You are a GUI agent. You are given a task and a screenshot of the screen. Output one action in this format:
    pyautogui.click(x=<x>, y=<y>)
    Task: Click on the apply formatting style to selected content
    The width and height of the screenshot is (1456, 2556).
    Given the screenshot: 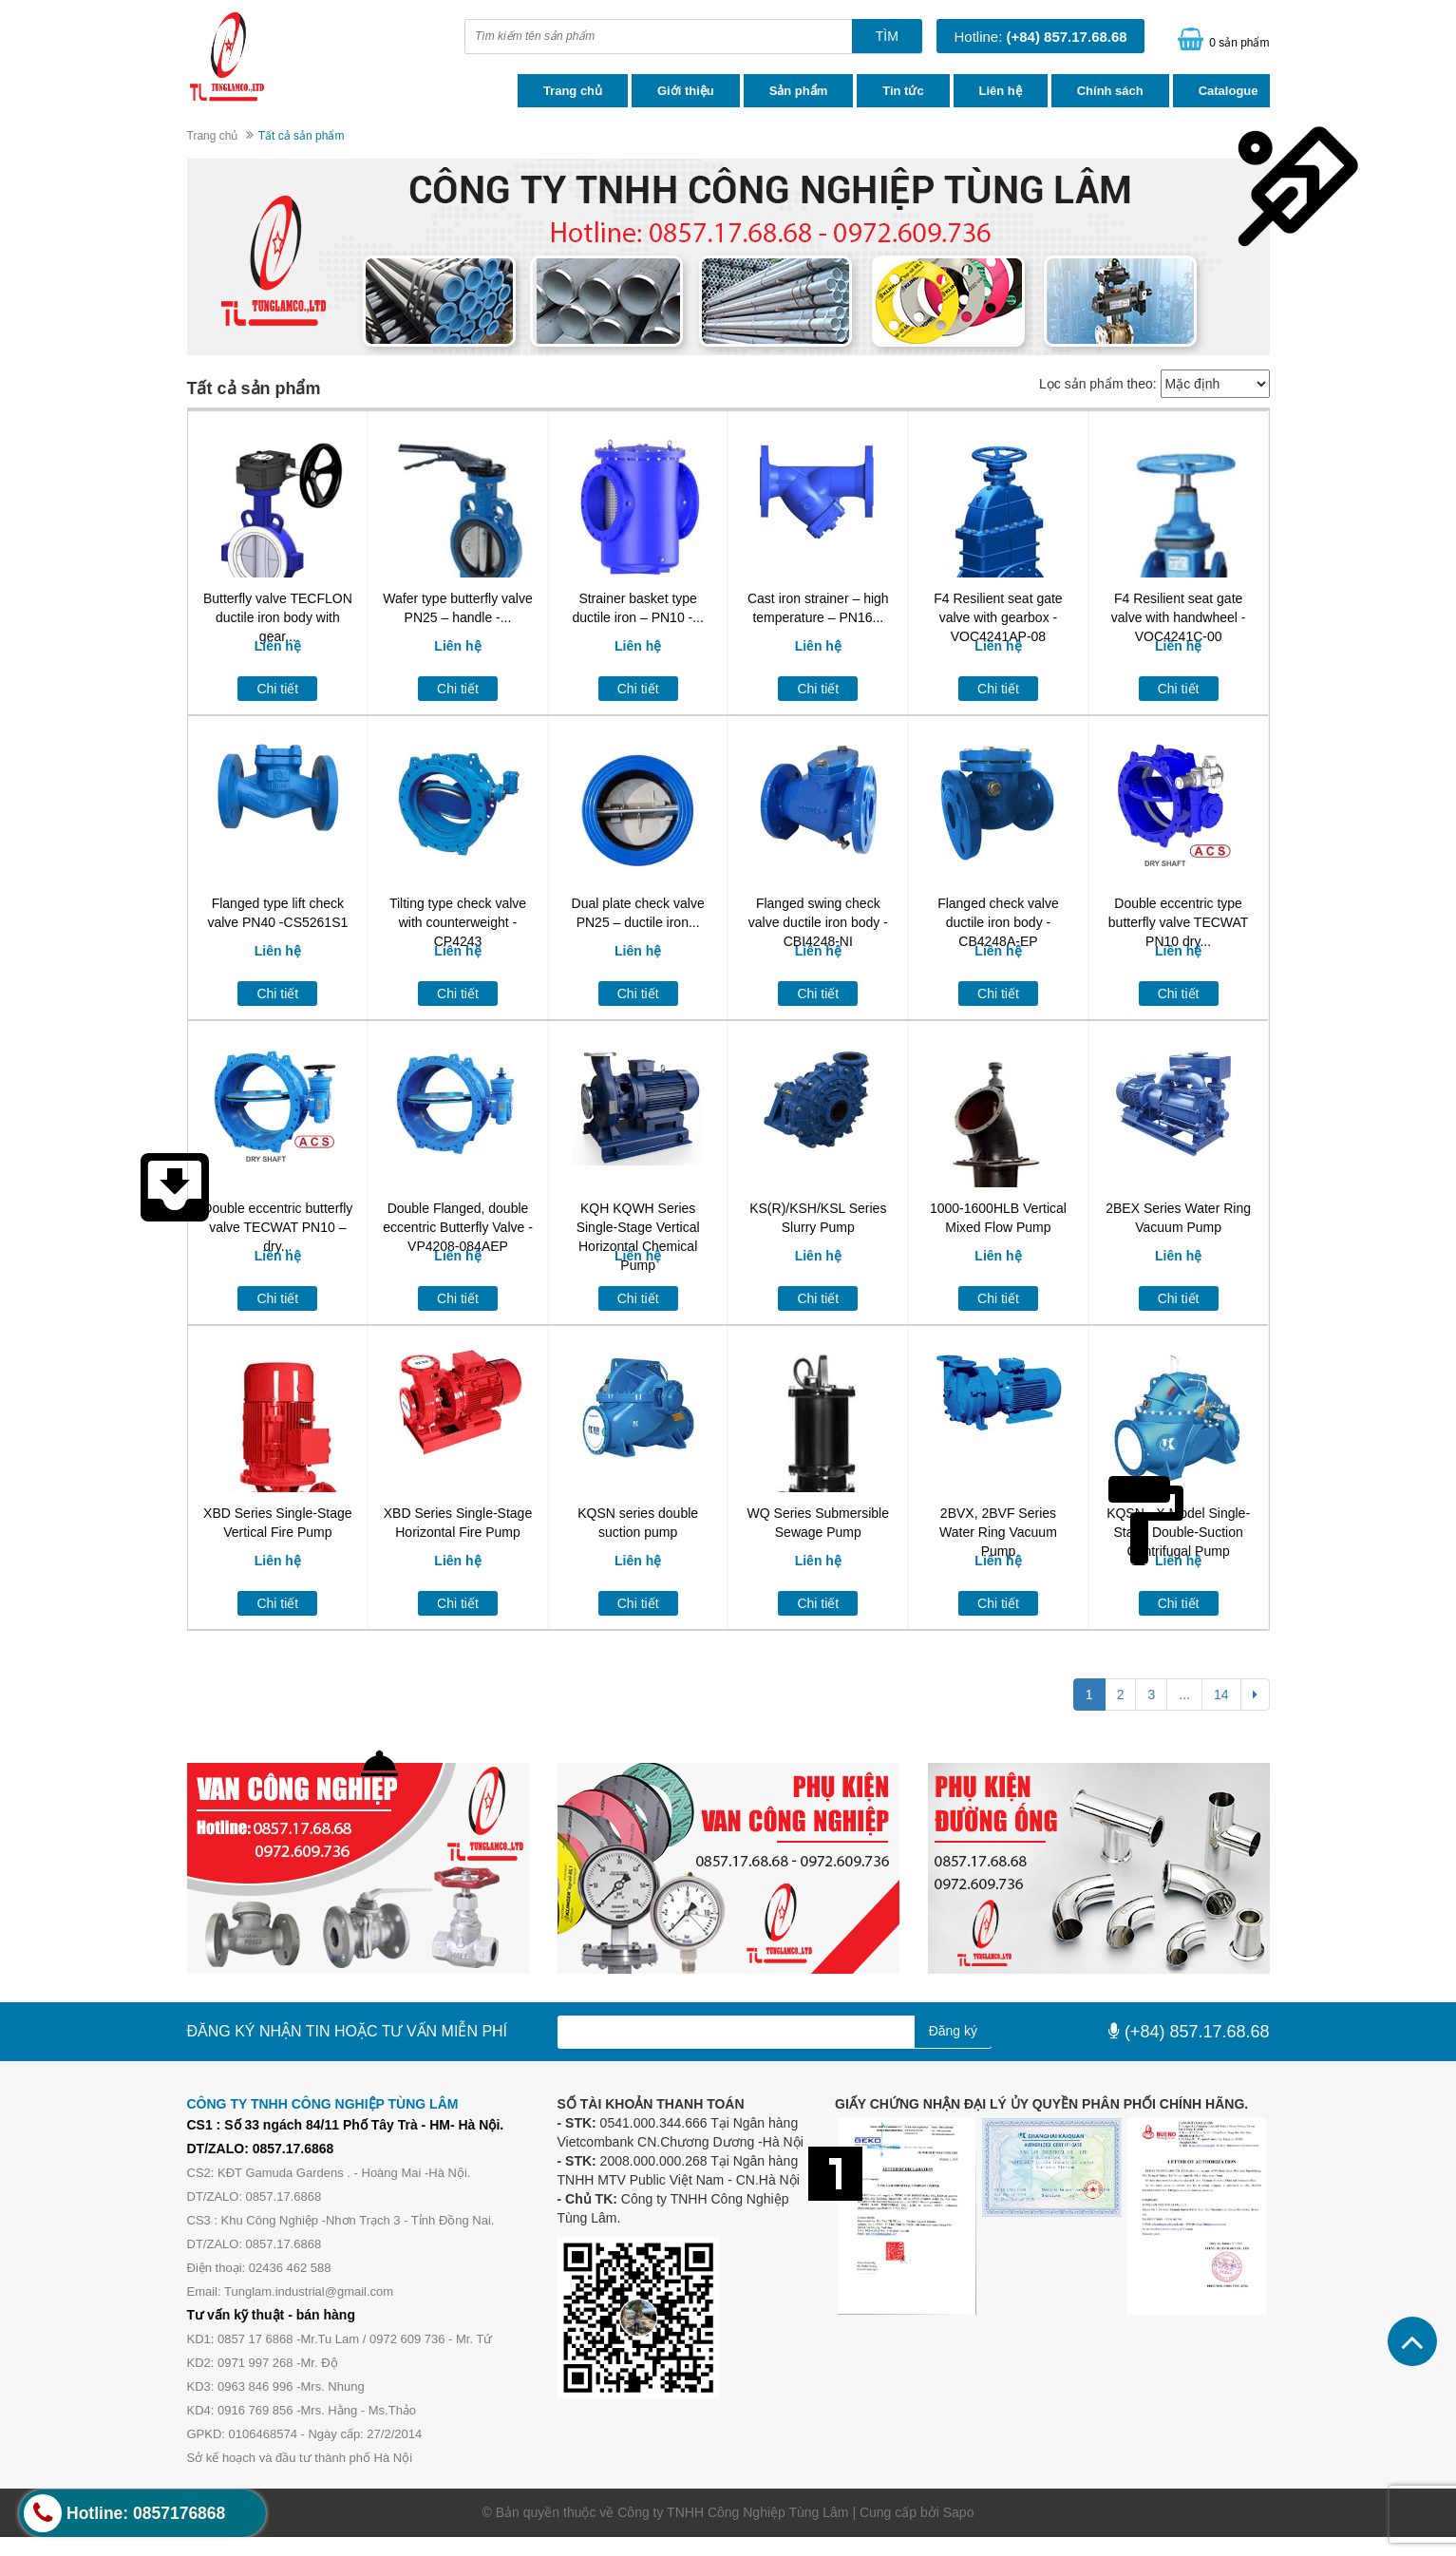 What is the action you would take?
    pyautogui.click(x=1144, y=1521)
    